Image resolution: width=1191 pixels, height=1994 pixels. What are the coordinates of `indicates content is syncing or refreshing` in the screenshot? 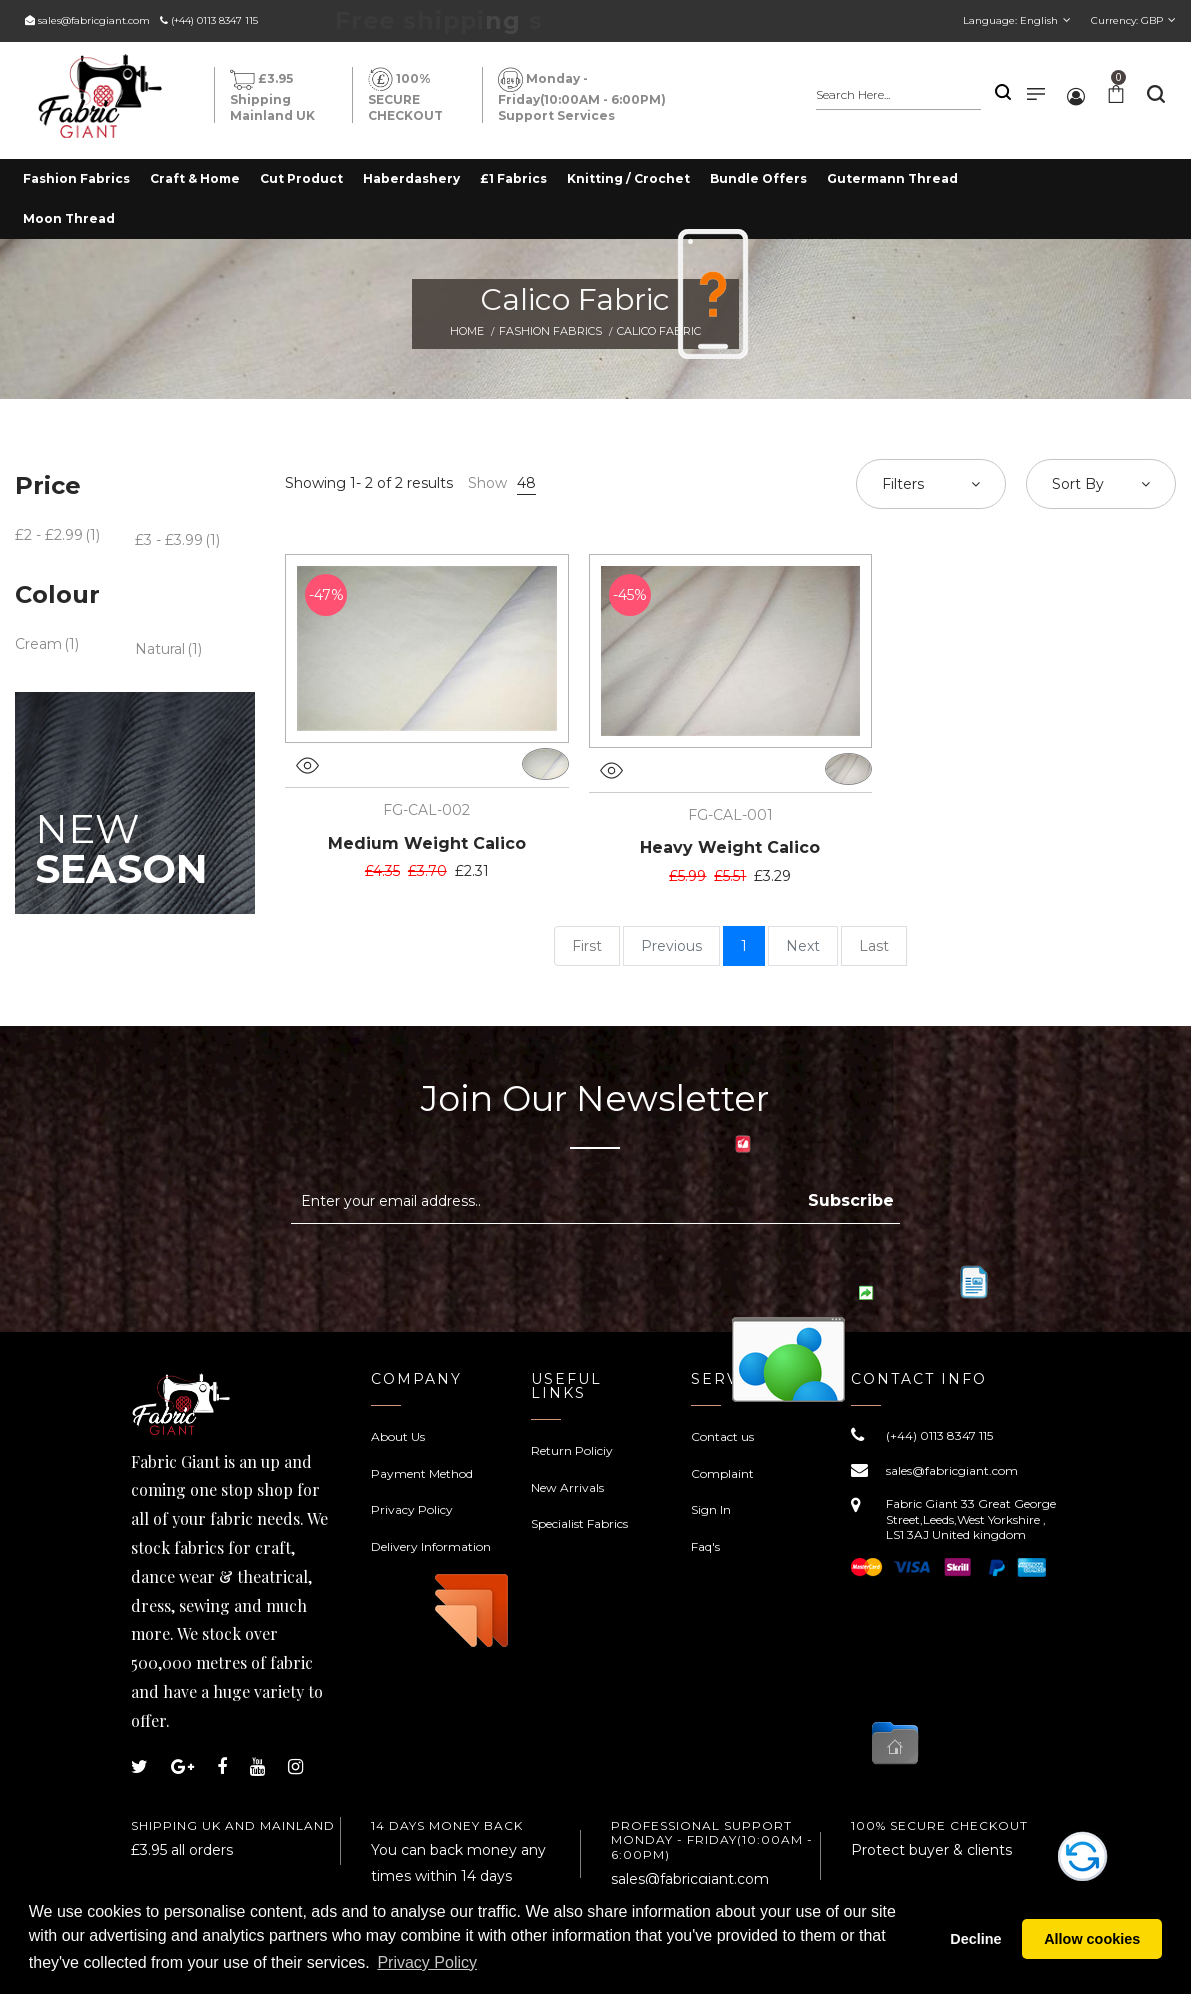 It's located at (1109, 1829).